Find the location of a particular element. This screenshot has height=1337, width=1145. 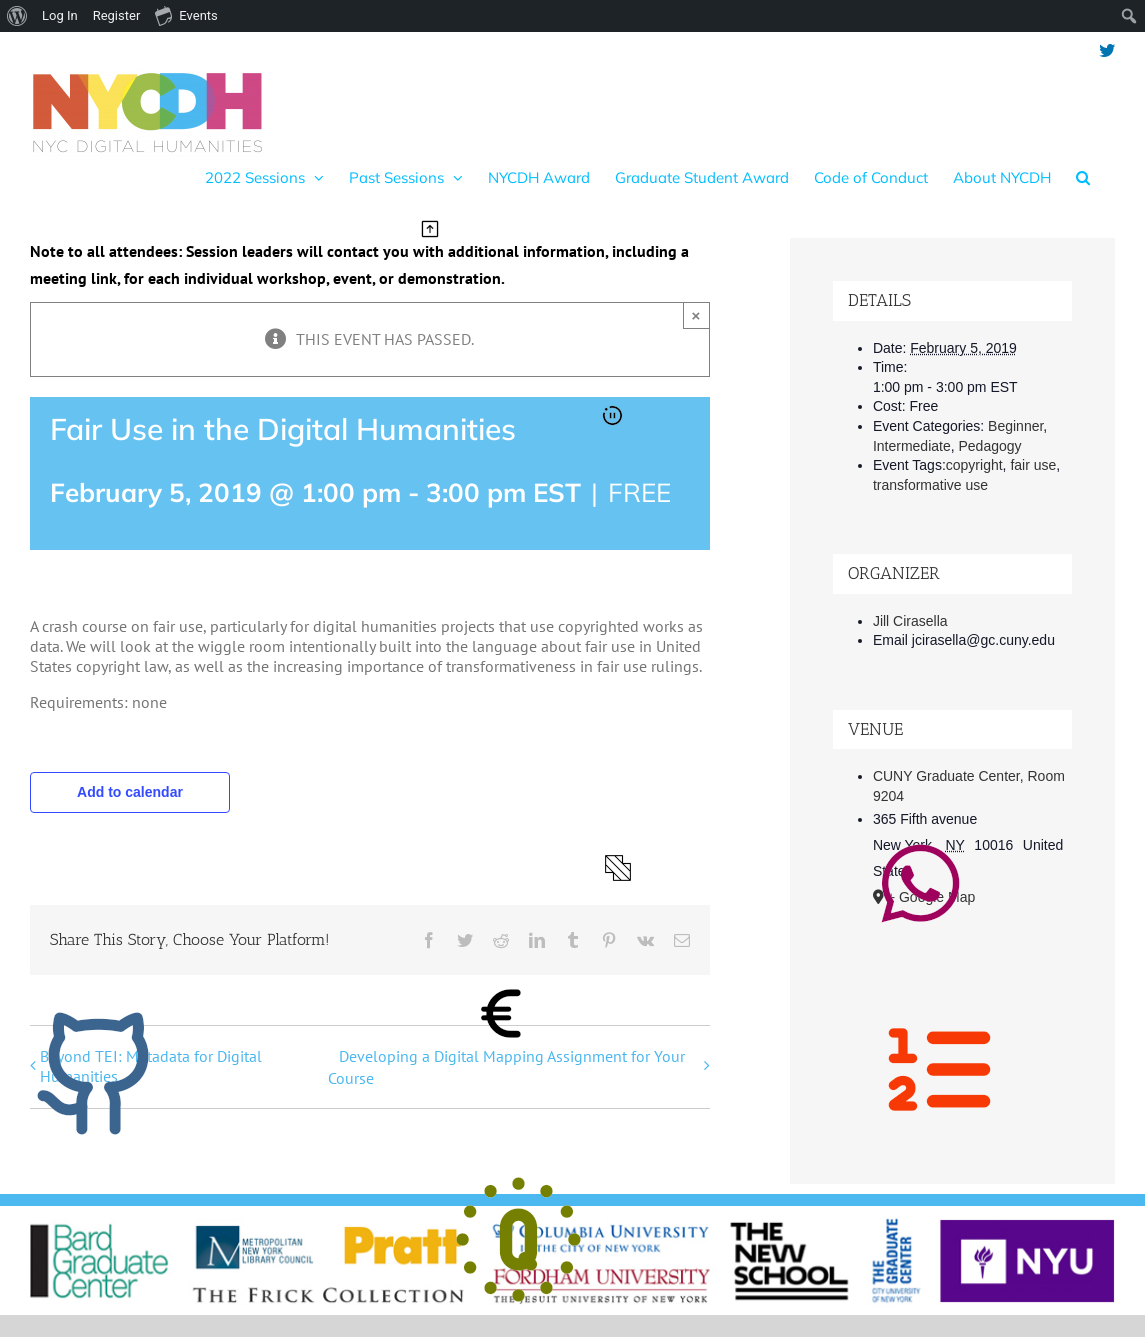

view price in euros is located at coordinates (503, 1013).